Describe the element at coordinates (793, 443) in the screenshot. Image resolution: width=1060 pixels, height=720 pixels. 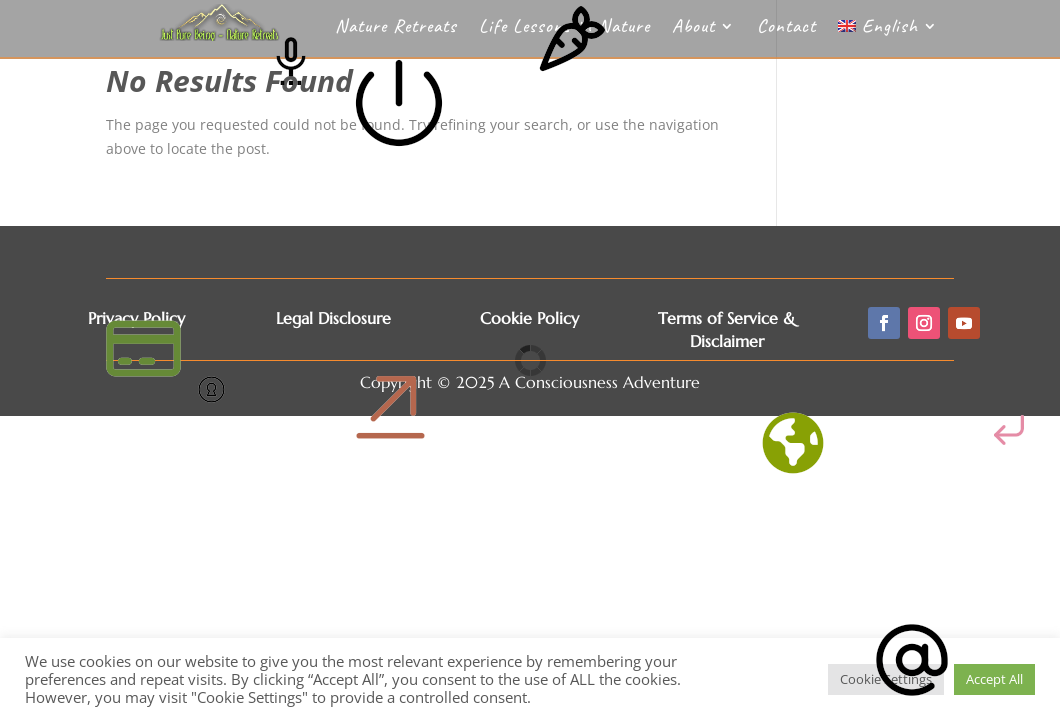
I see `switch to global or worldwide view` at that location.